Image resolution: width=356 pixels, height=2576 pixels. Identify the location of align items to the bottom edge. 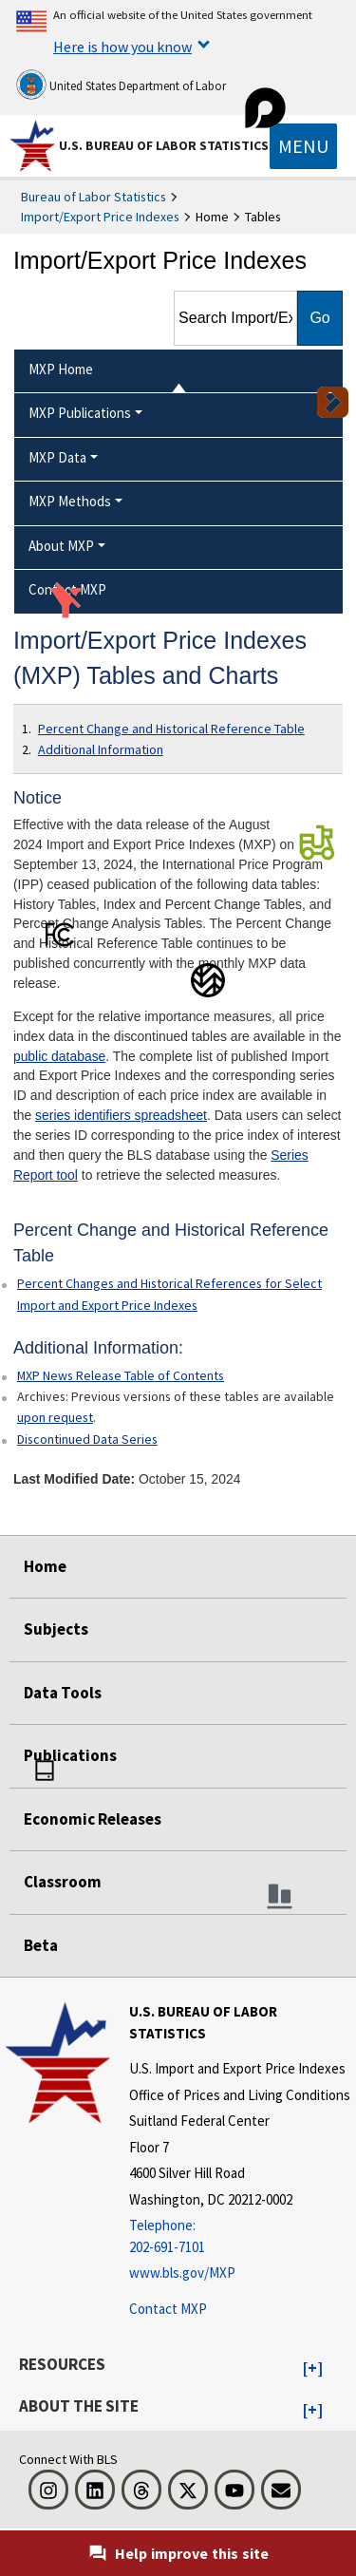
(279, 1896).